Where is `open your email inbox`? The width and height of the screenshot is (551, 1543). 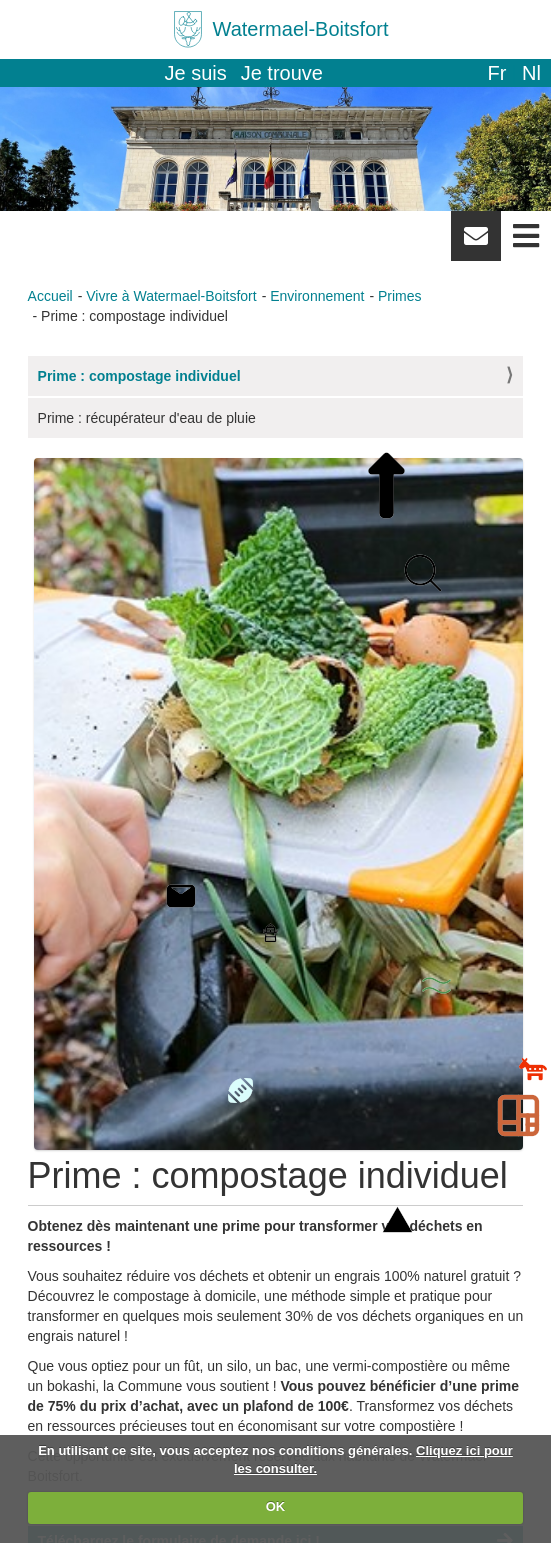
open your email inbox is located at coordinates (181, 896).